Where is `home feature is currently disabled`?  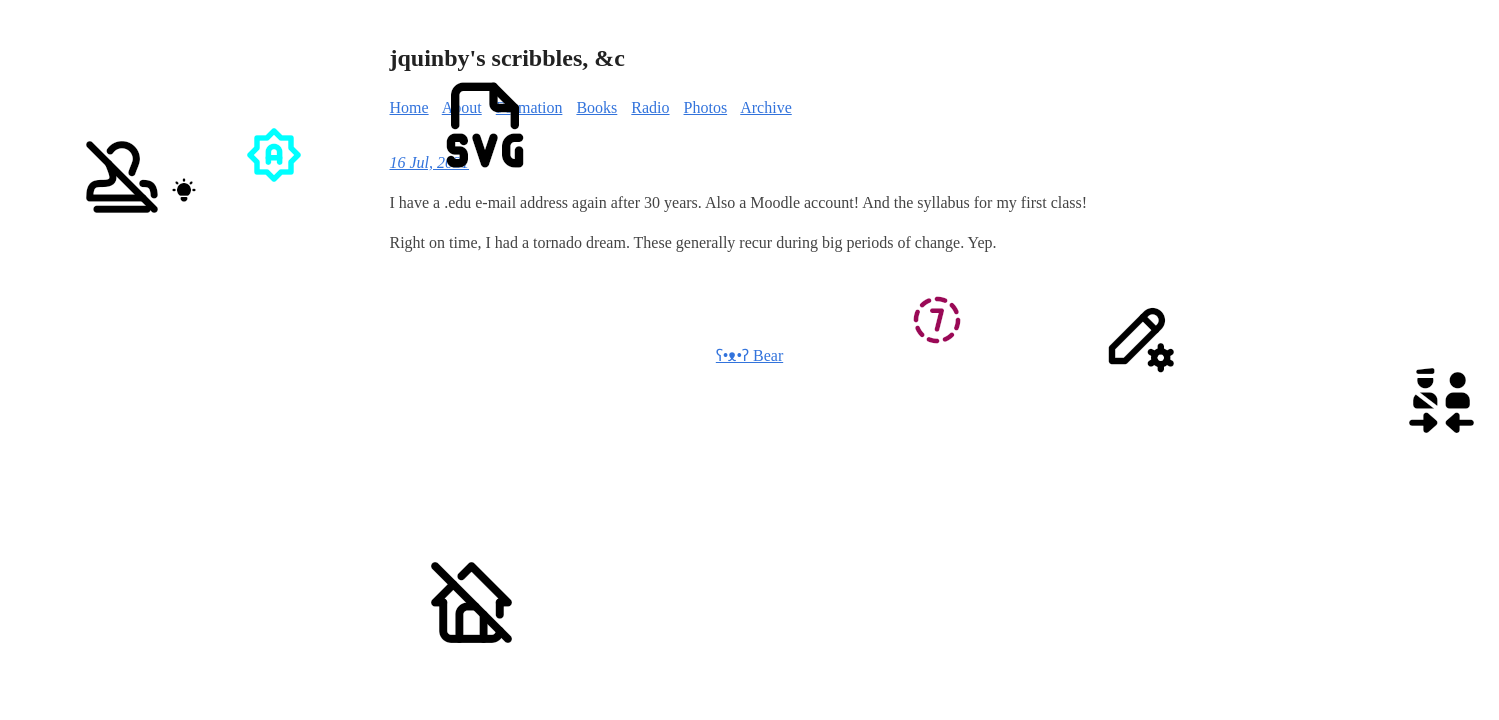 home feature is currently disabled is located at coordinates (471, 602).